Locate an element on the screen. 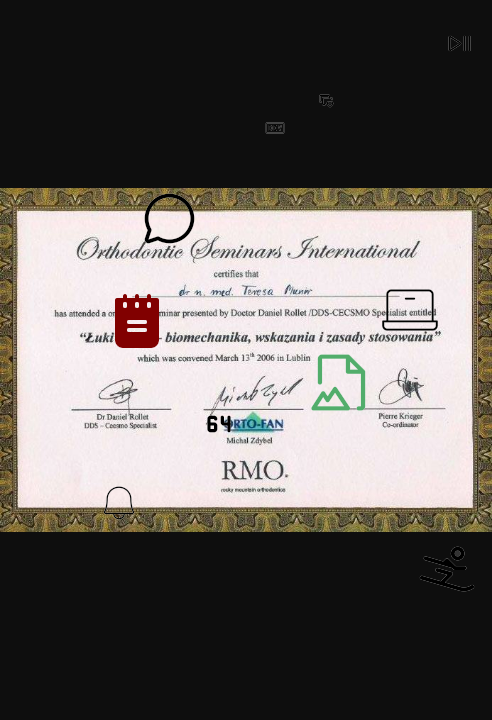  toggle between play and pause for media playback is located at coordinates (459, 43).